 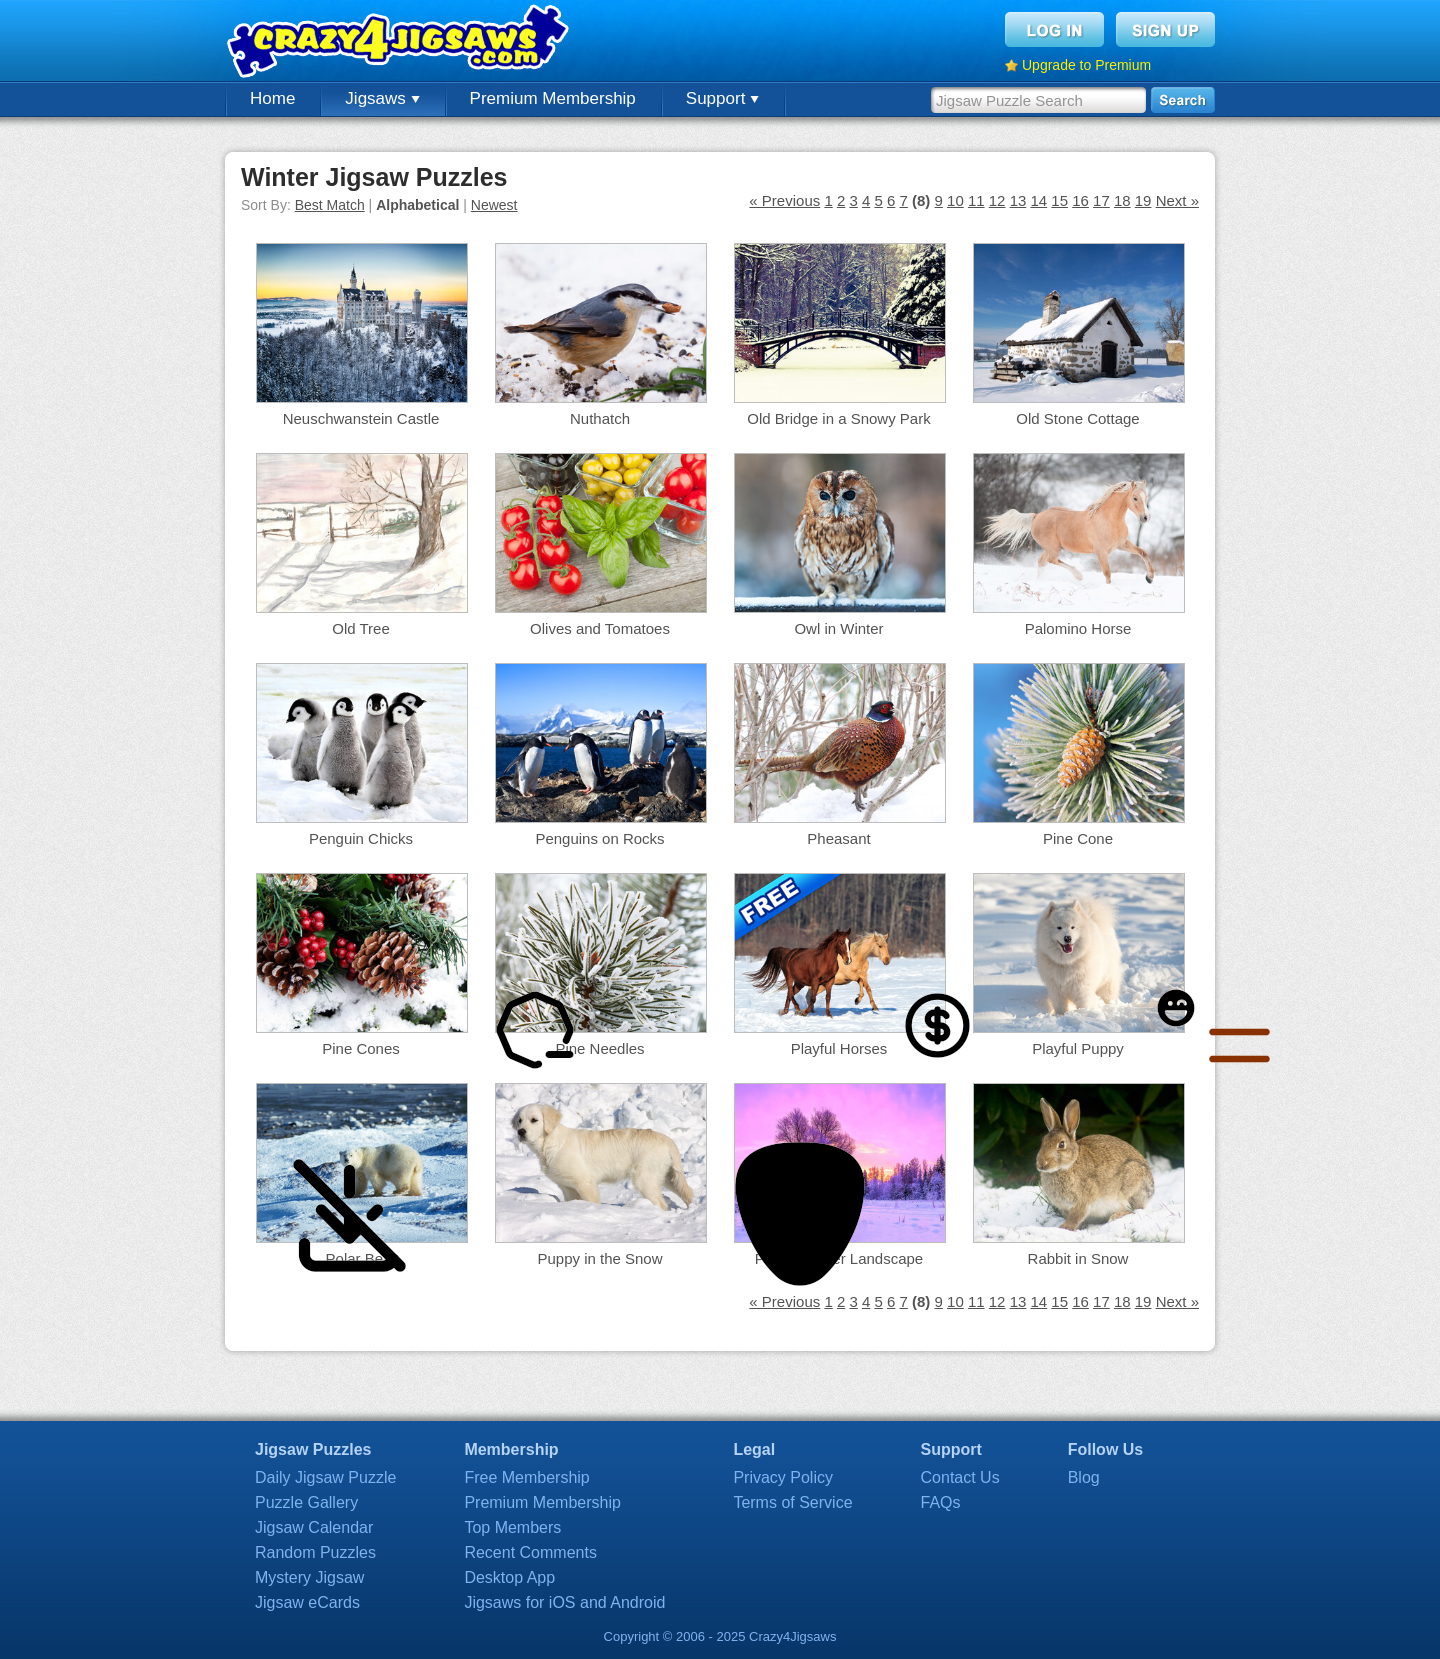 I want to click on remove or delete an item with a warning, so click(x=535, y=1030).